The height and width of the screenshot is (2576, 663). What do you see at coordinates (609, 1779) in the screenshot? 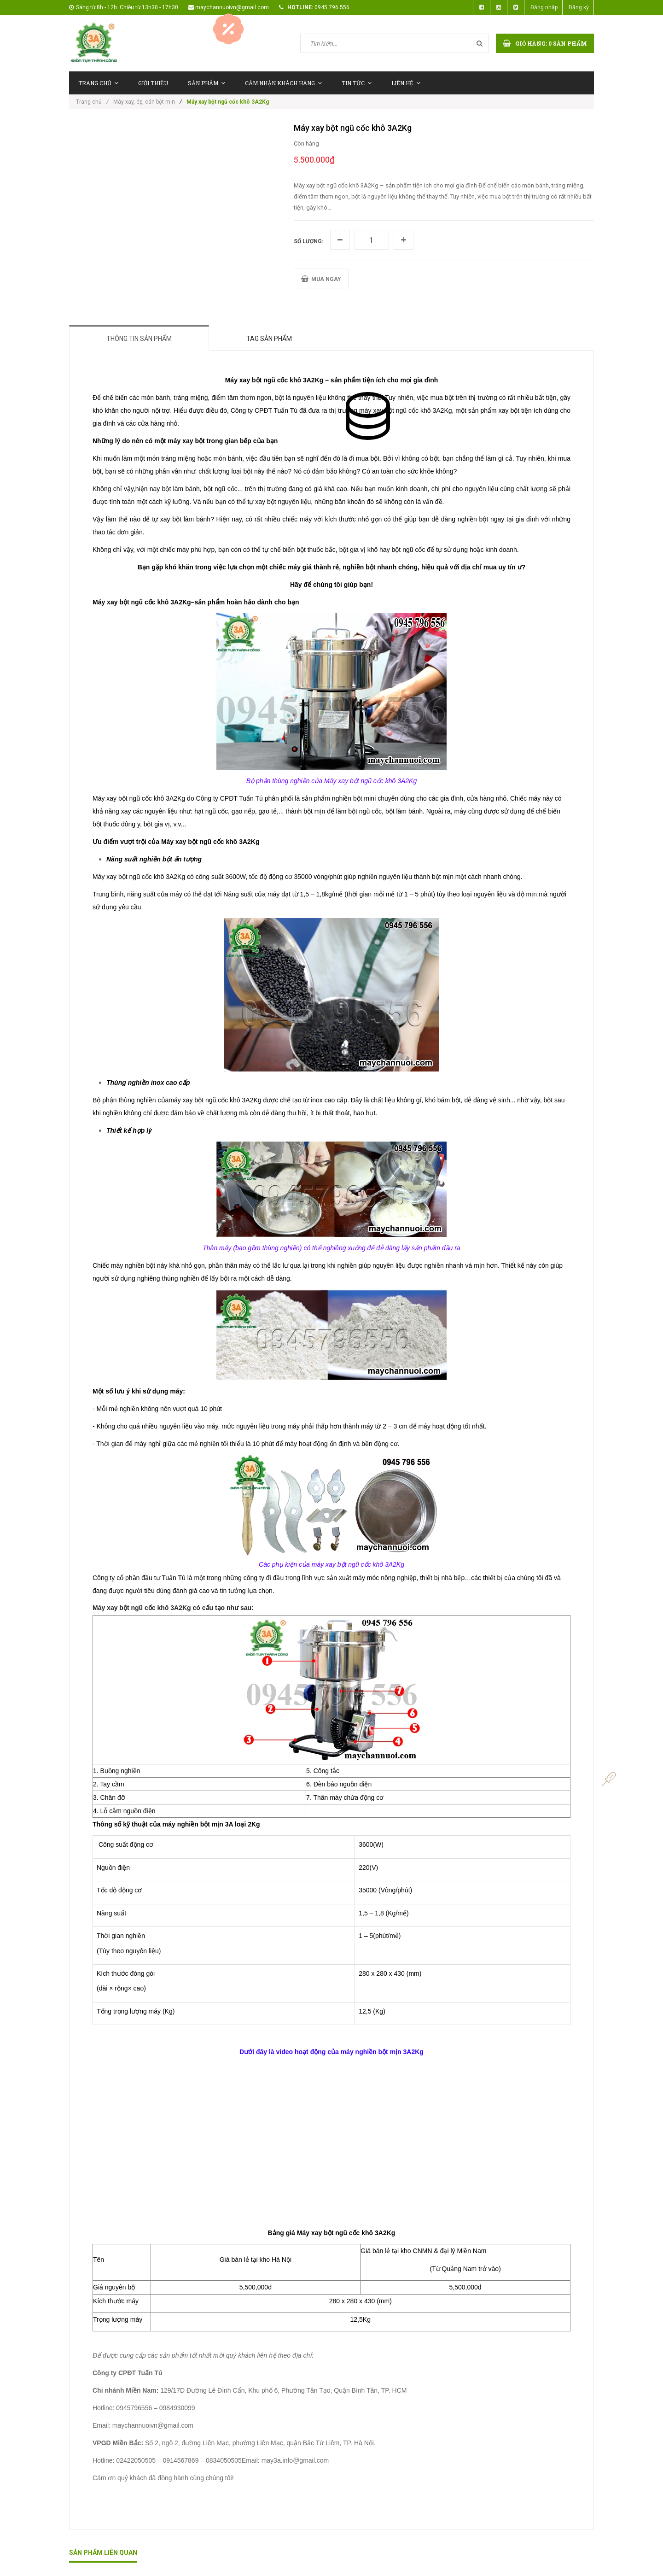
I see `access settings or configuration options` at bounding box center [609, 1779].